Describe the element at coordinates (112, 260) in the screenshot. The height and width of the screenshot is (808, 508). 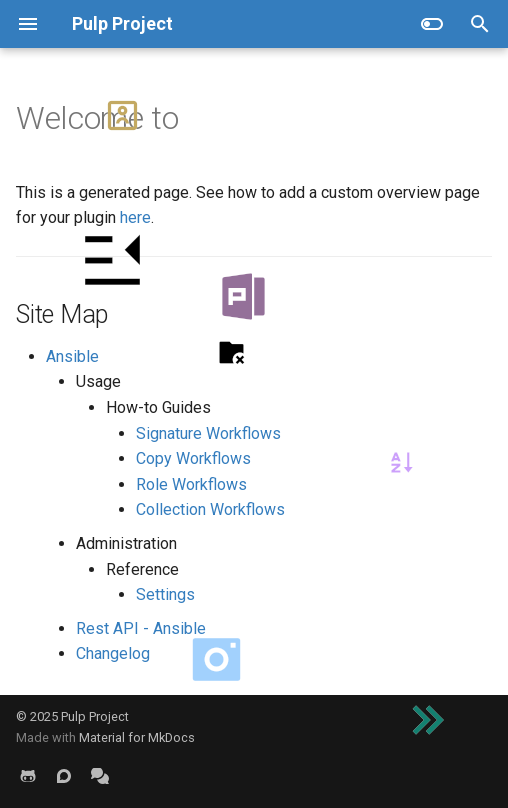
I see `collapse or hide the sidebar menu` at that location.